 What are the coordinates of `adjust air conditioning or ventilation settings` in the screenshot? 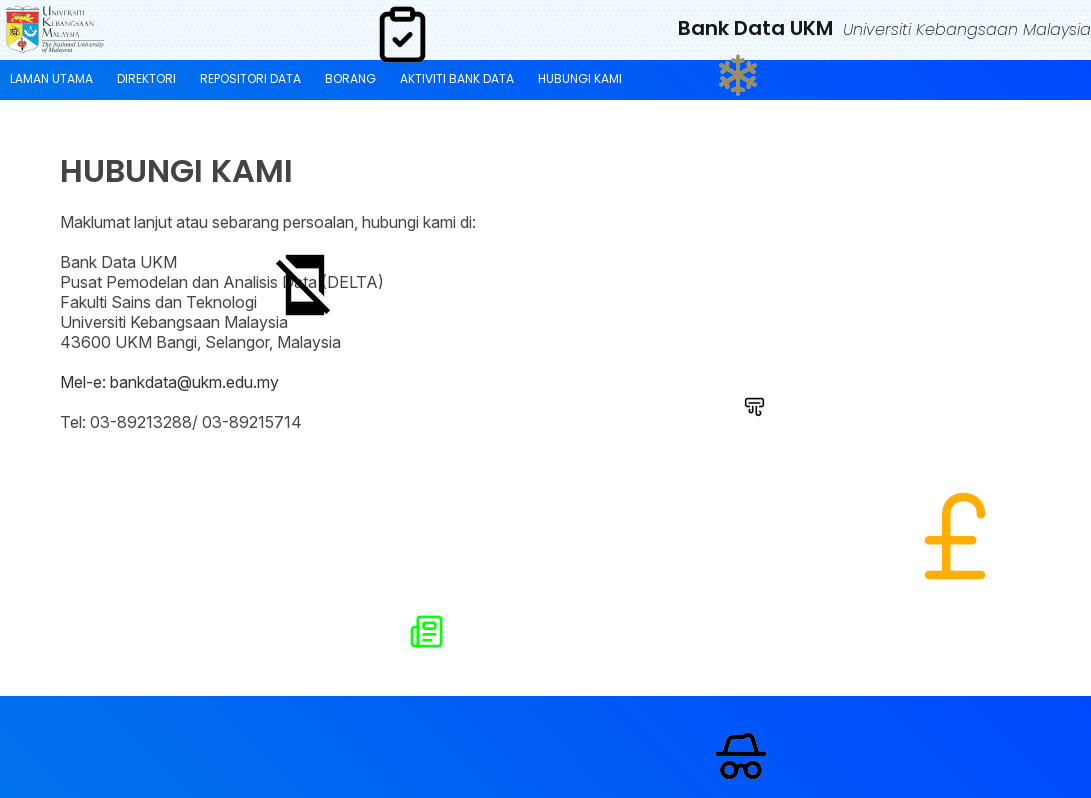 It's located at (754, 406).